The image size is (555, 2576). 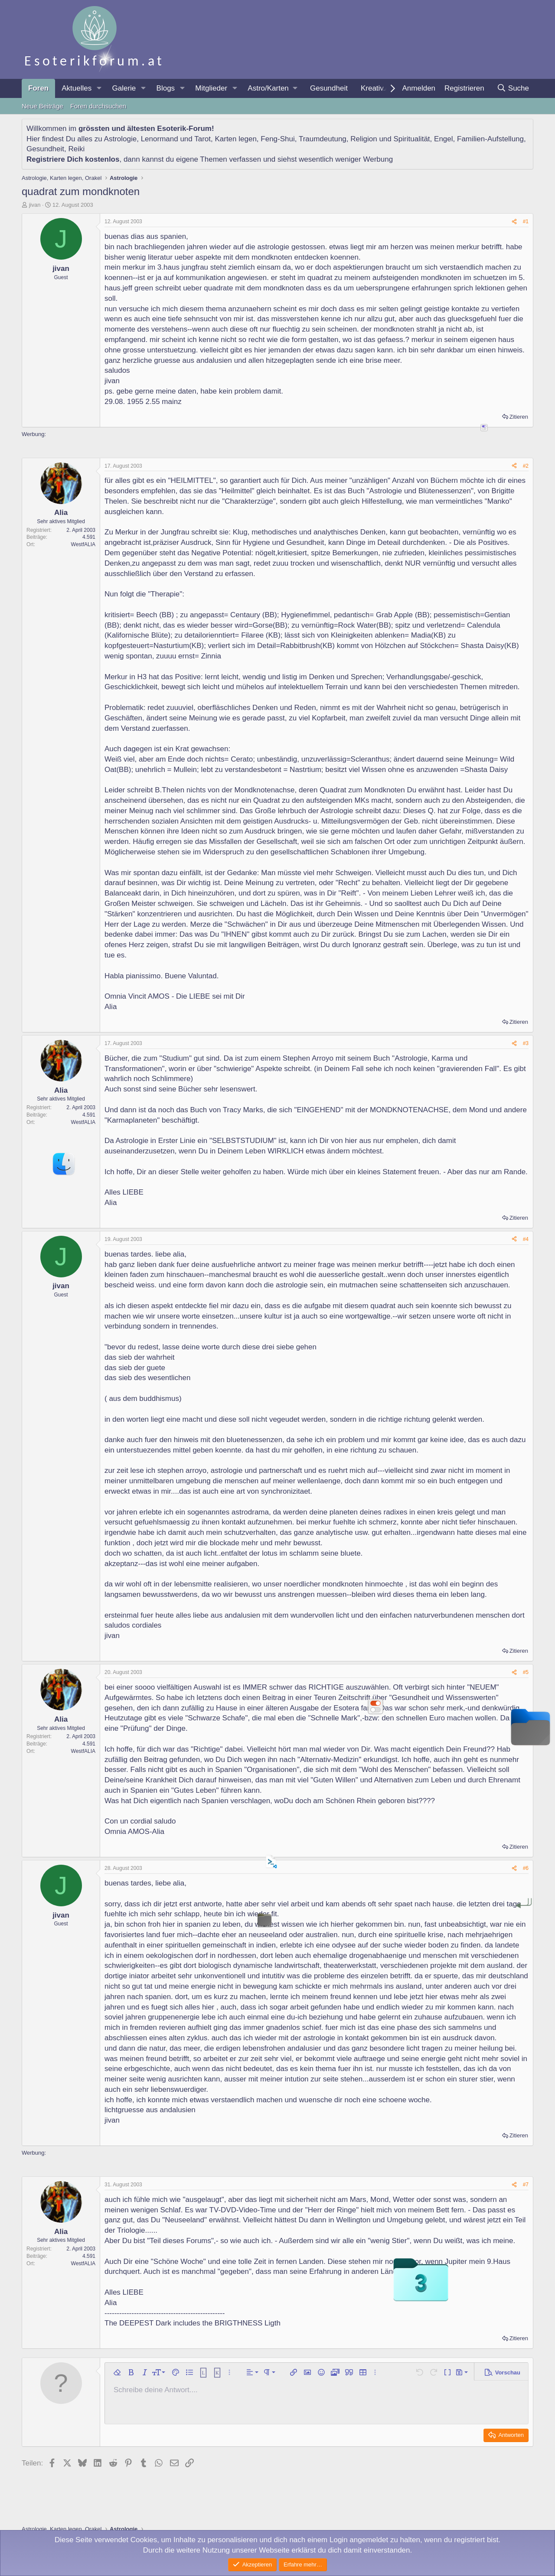 I want to click on open Finder to browse files and folders, so click(x=64, y=1164).